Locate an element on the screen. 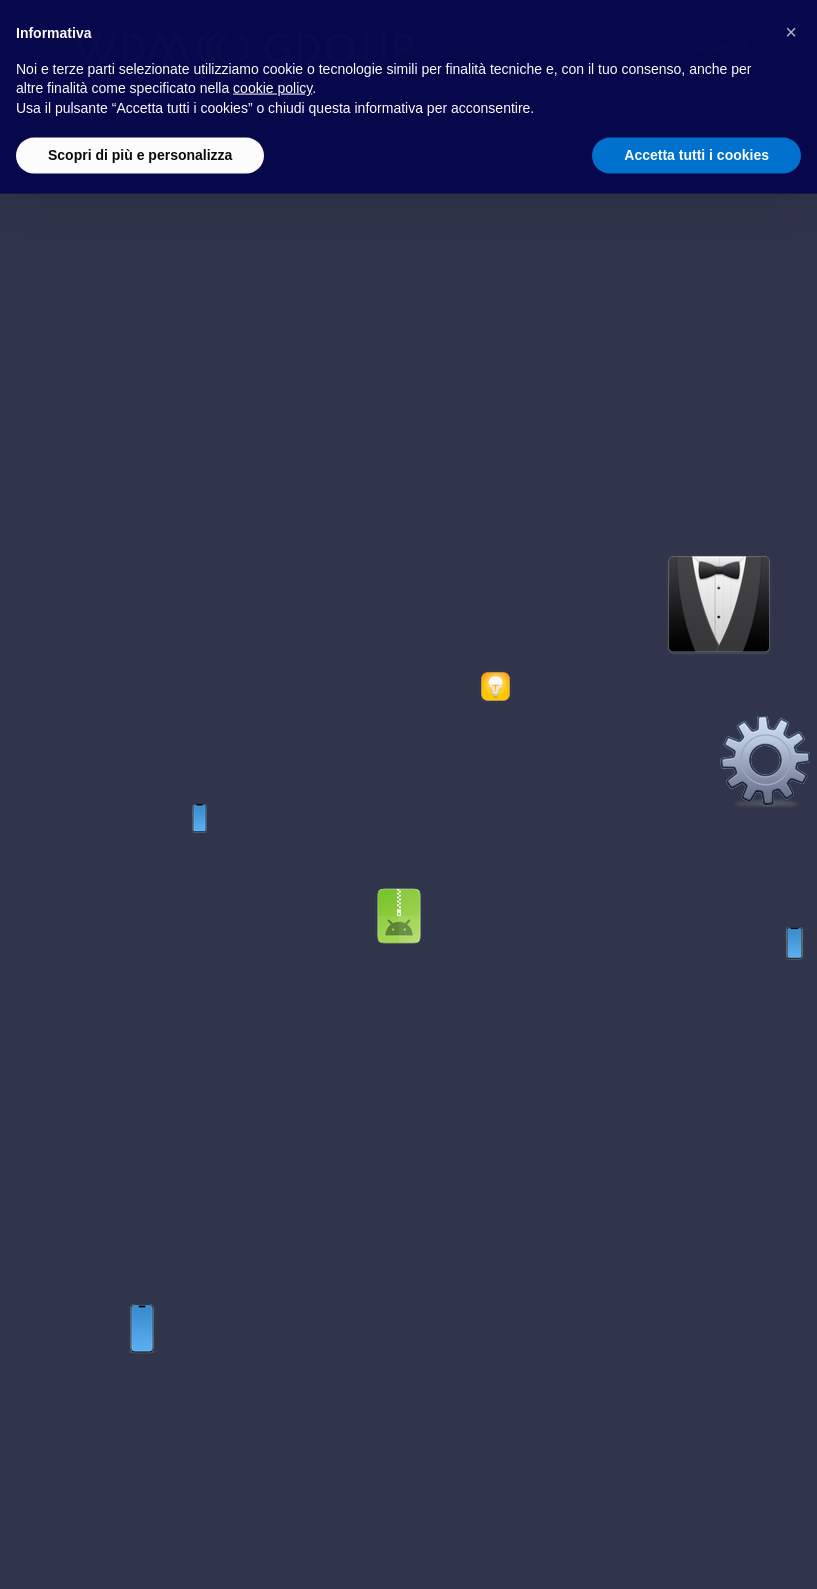  open the Tips app for helpful hints and tutorials is located at coordinates (495, 686).